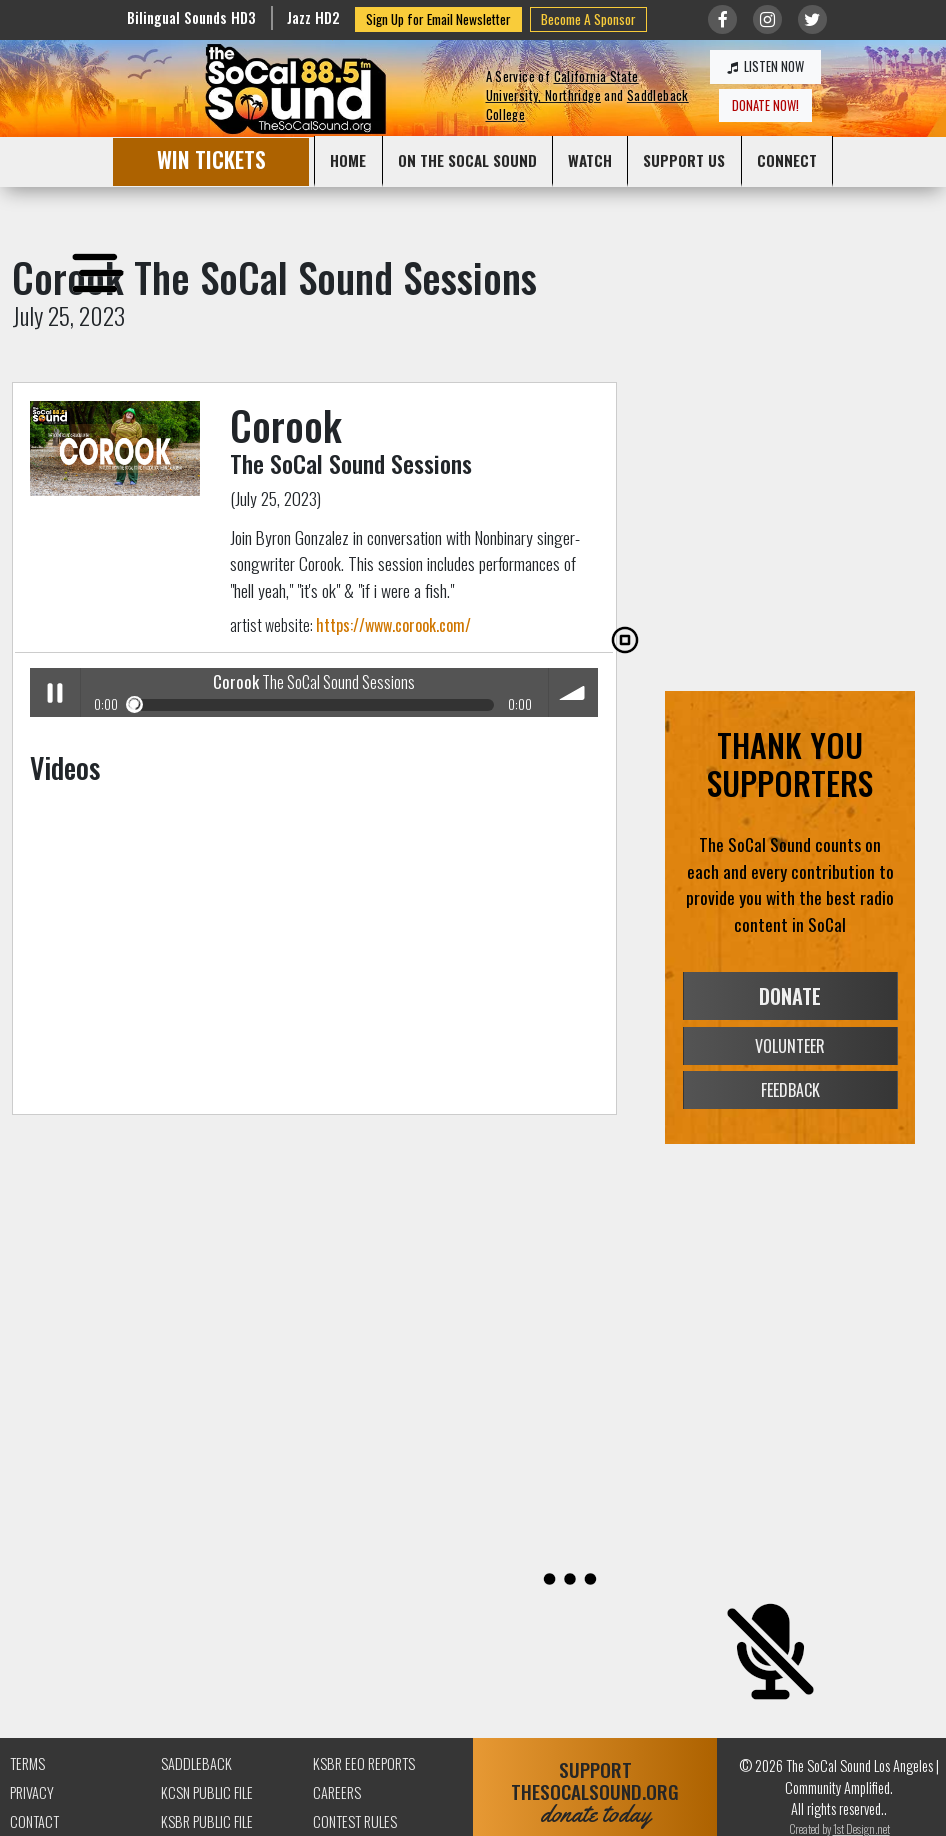 The width and height of the screenshot is (946, 1836). Describe the element at coordinates (570, 1579) in the screenshot. I see `access more options or actions` at that location.